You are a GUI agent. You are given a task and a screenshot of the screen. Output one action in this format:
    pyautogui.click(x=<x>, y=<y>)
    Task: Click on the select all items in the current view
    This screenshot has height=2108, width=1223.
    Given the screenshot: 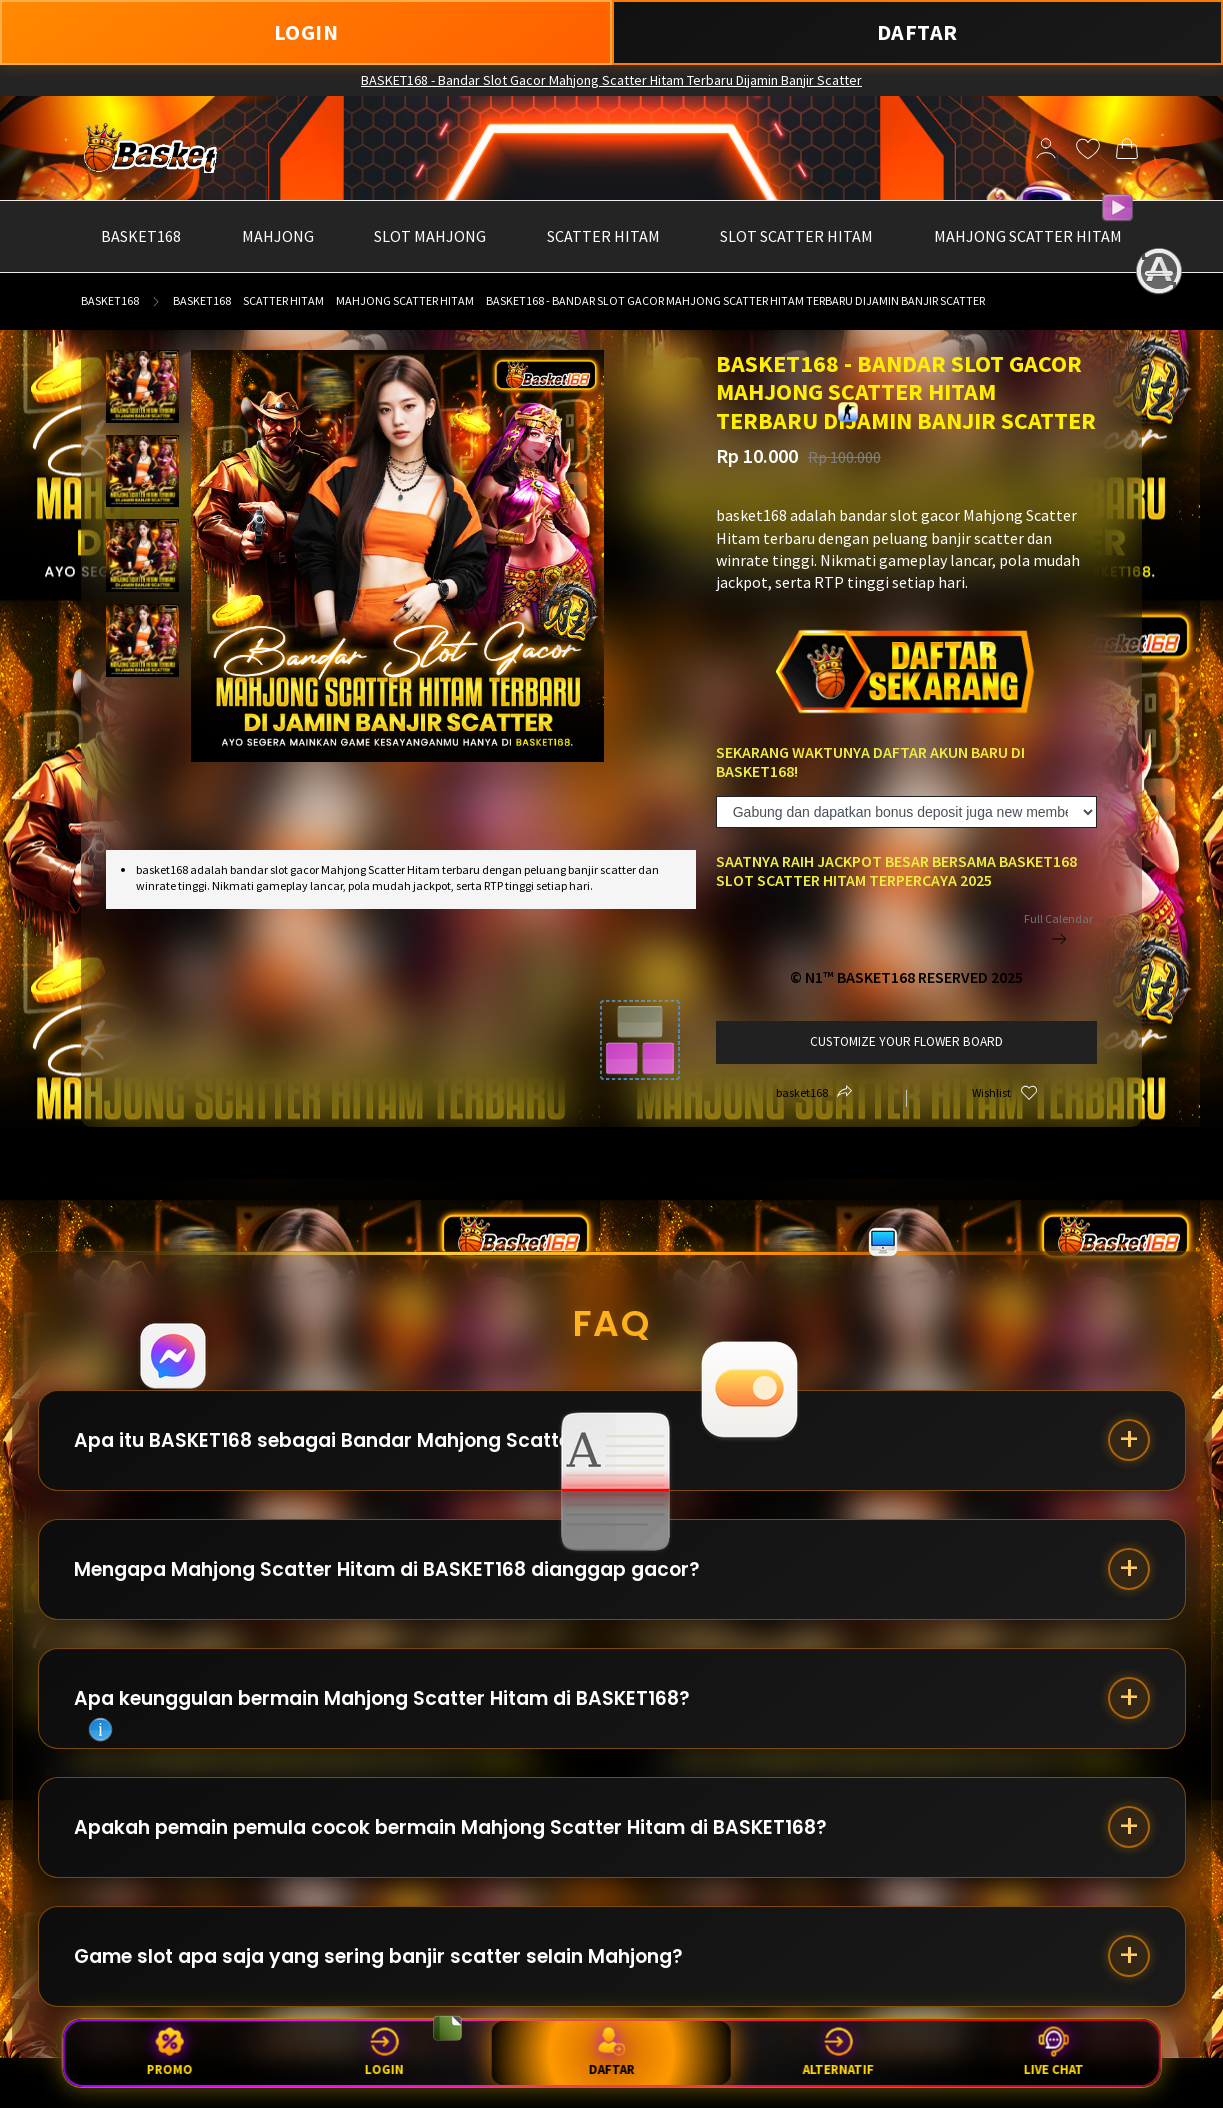 What is the action you would take?
    pyautogui.click(x=640, y=1040)
    